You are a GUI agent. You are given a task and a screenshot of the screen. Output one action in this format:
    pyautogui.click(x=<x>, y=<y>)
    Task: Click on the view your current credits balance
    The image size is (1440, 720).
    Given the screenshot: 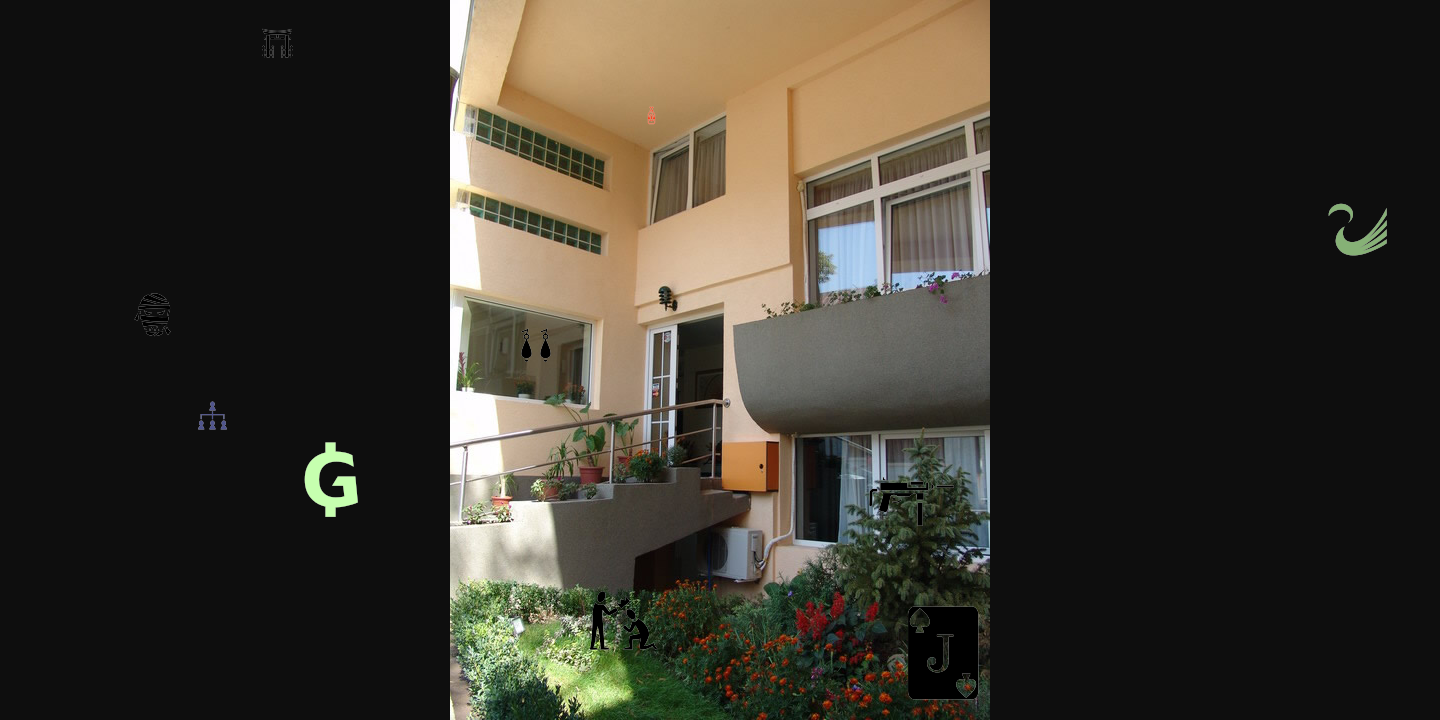 What is the action you would take?
    pyautogui.click(x=330, y=479)
    